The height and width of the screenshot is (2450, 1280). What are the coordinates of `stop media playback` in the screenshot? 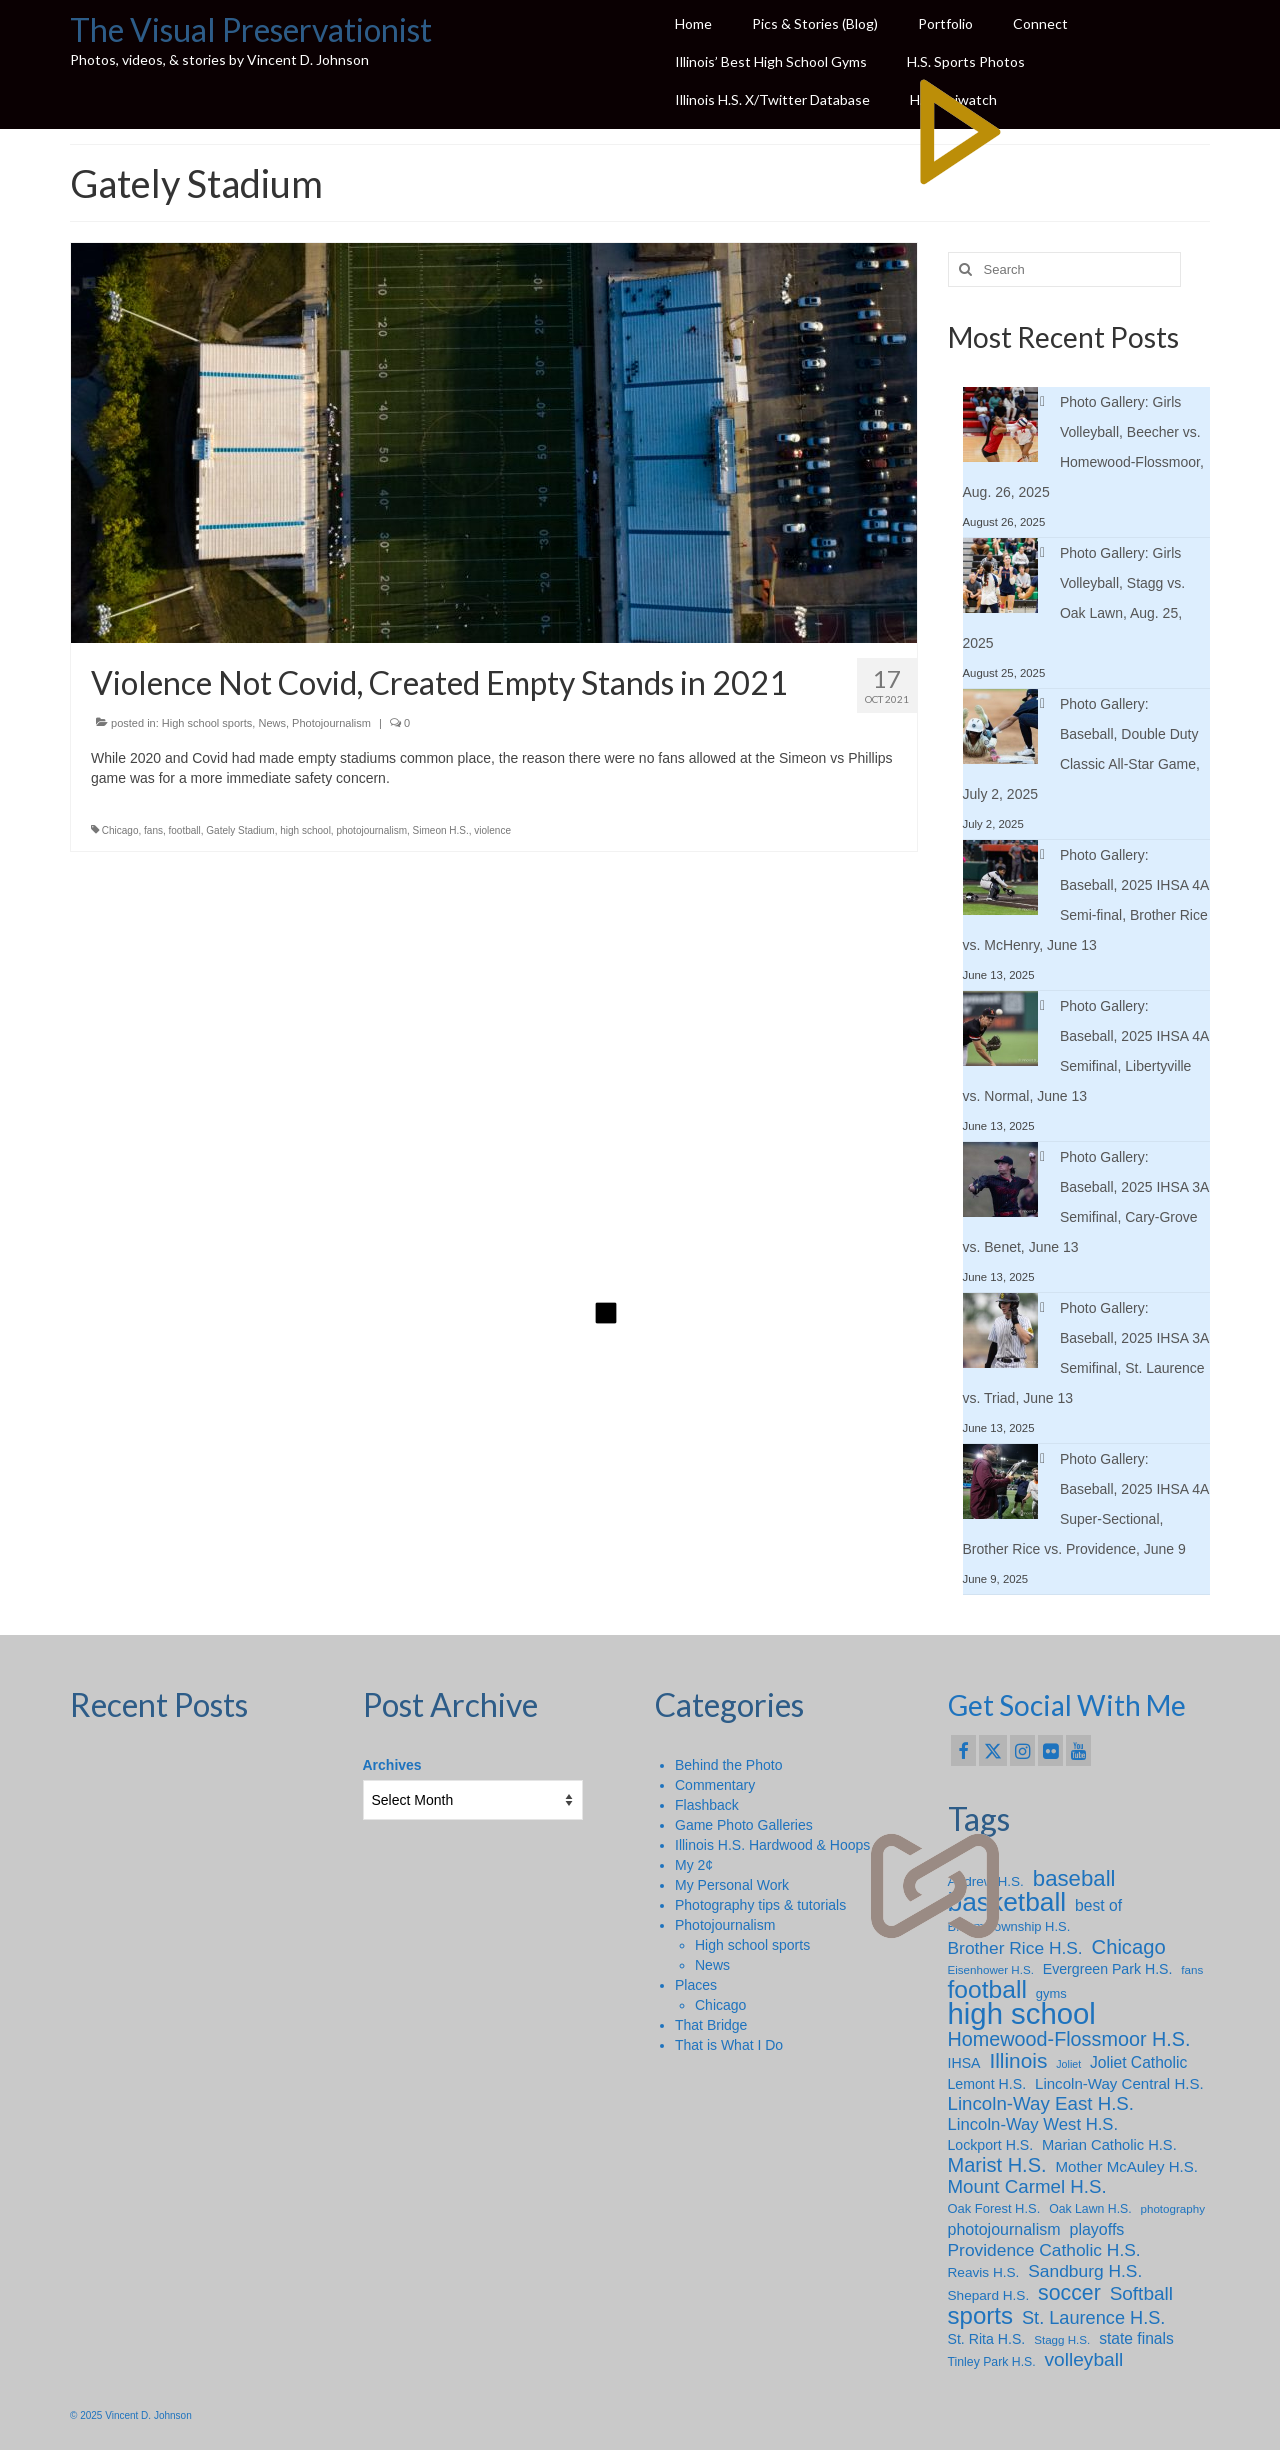 It's located at (606, 1313).